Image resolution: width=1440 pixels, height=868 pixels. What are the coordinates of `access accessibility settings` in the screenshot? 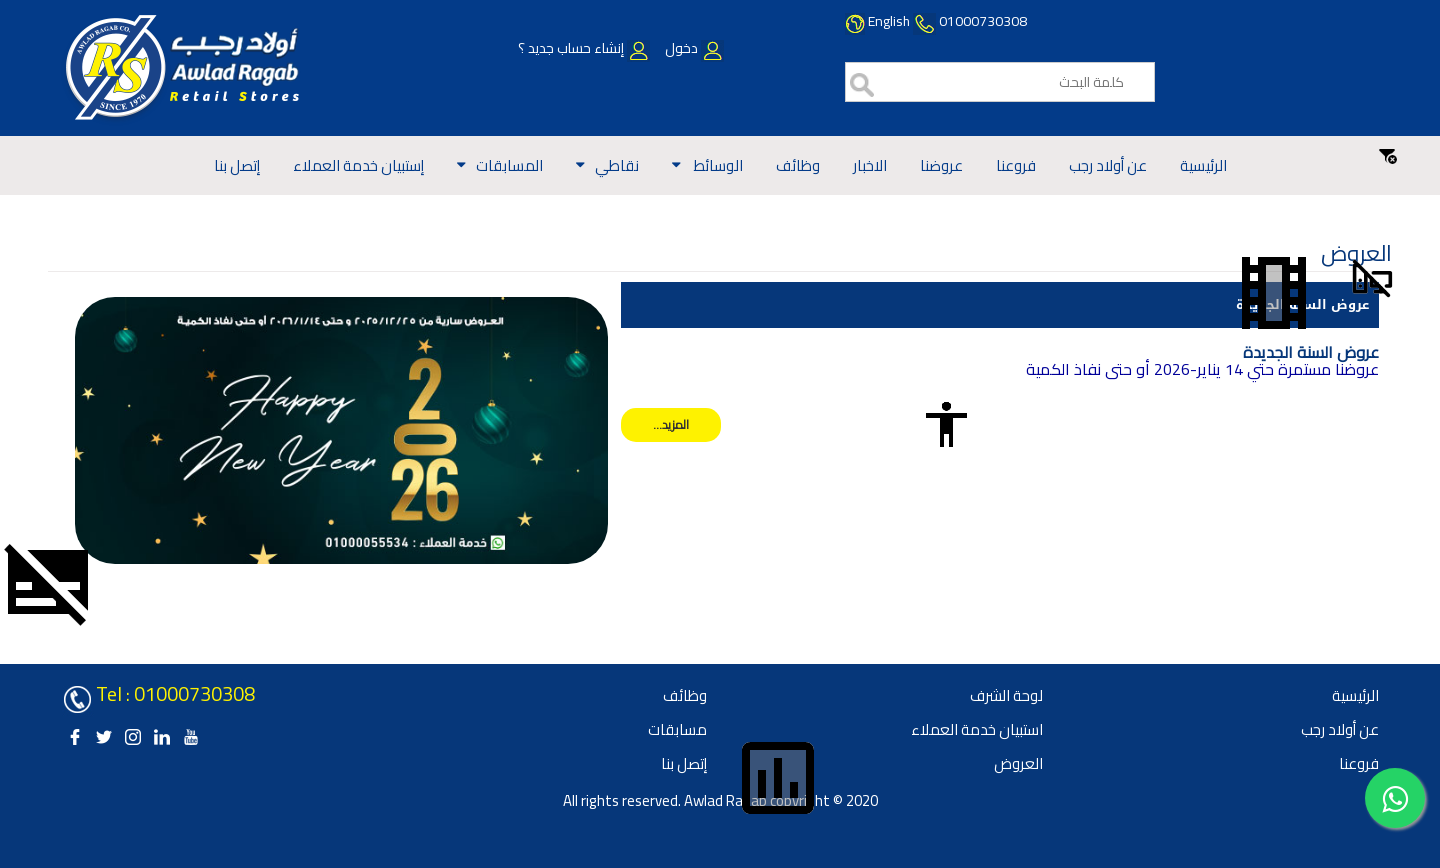 It's located at (946, 424).